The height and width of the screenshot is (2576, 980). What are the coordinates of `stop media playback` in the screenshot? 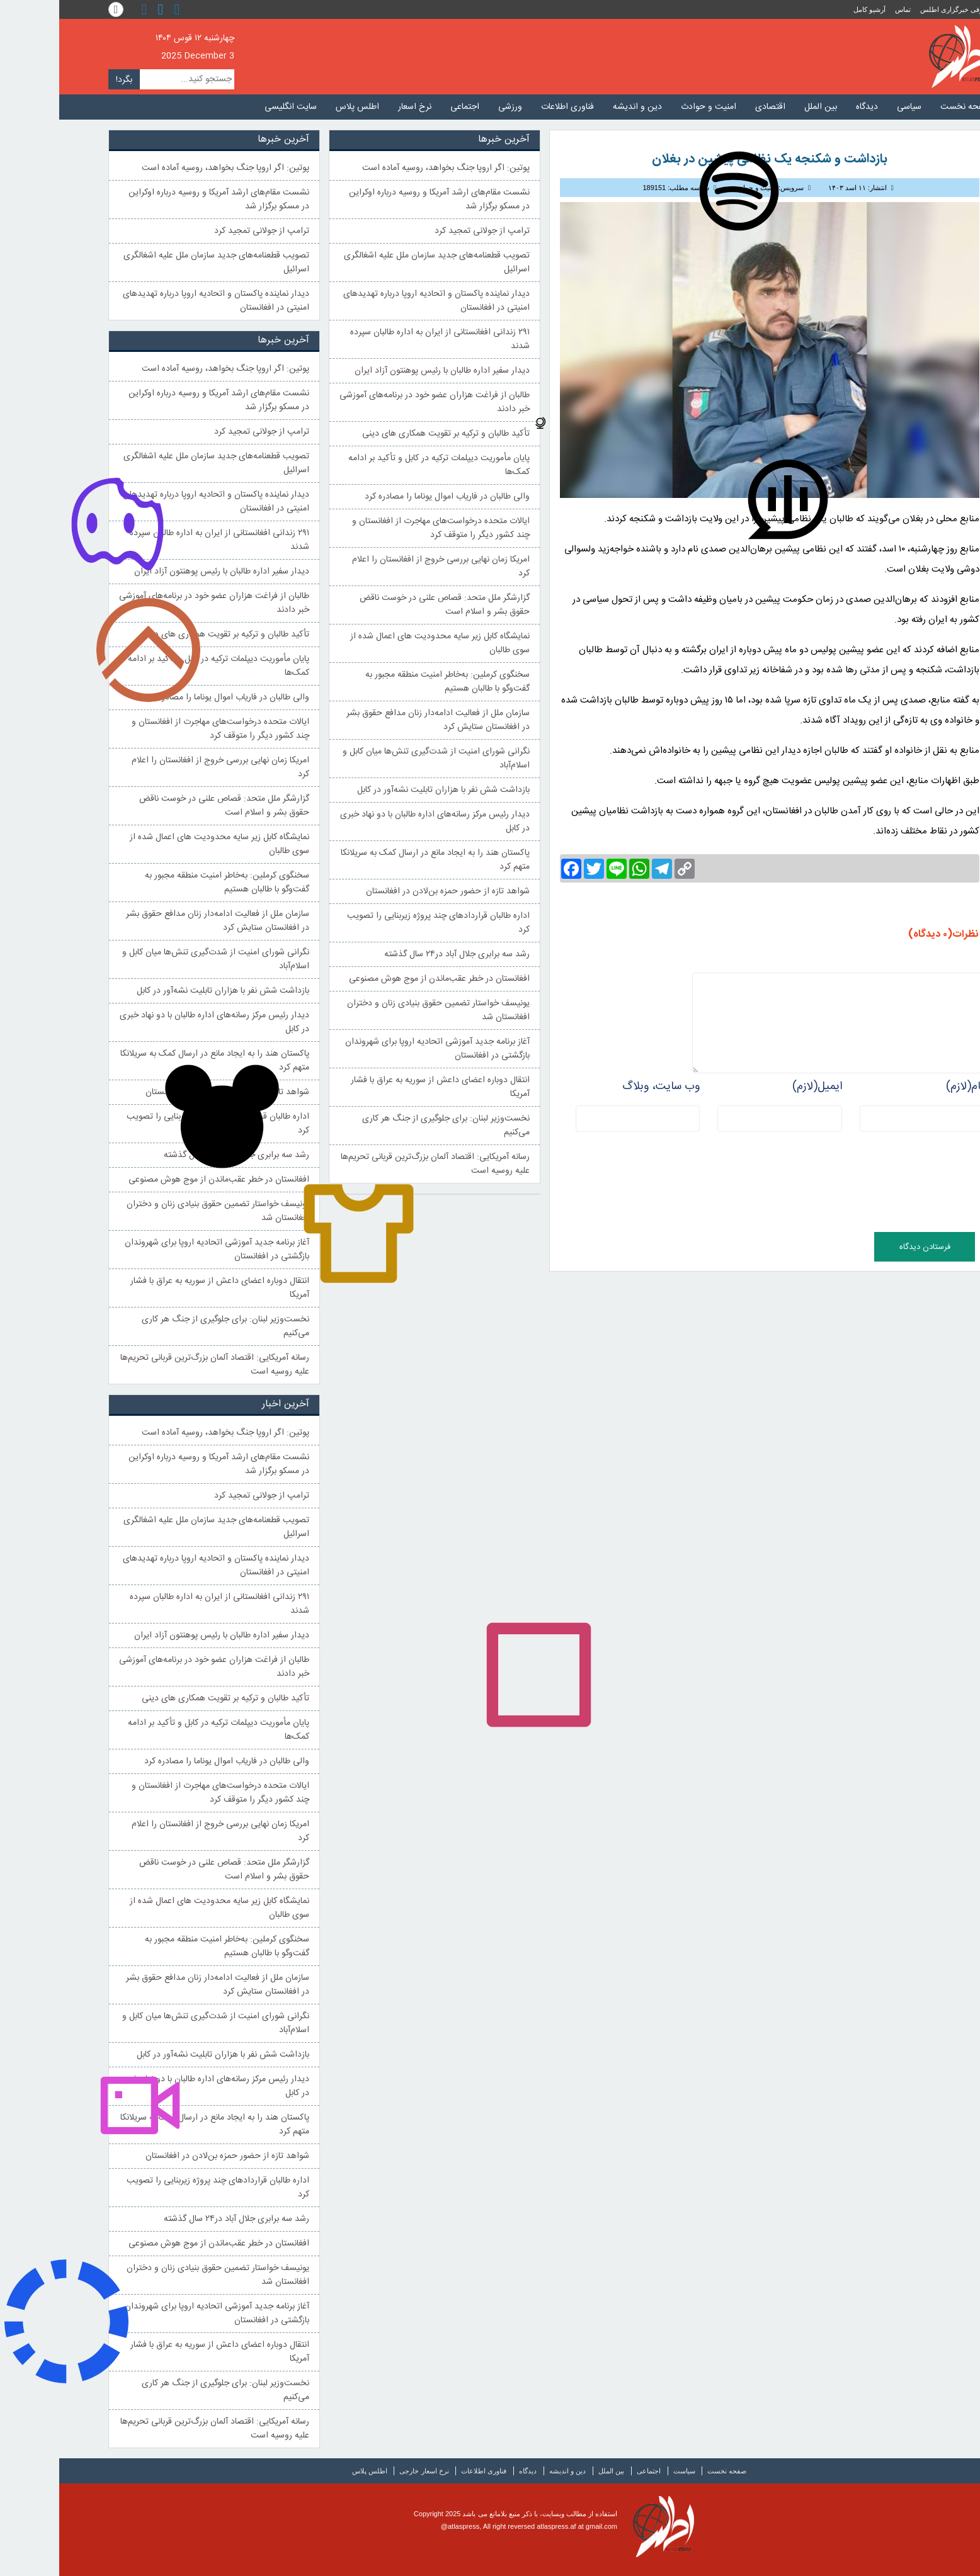 It's located at (538, 1675).